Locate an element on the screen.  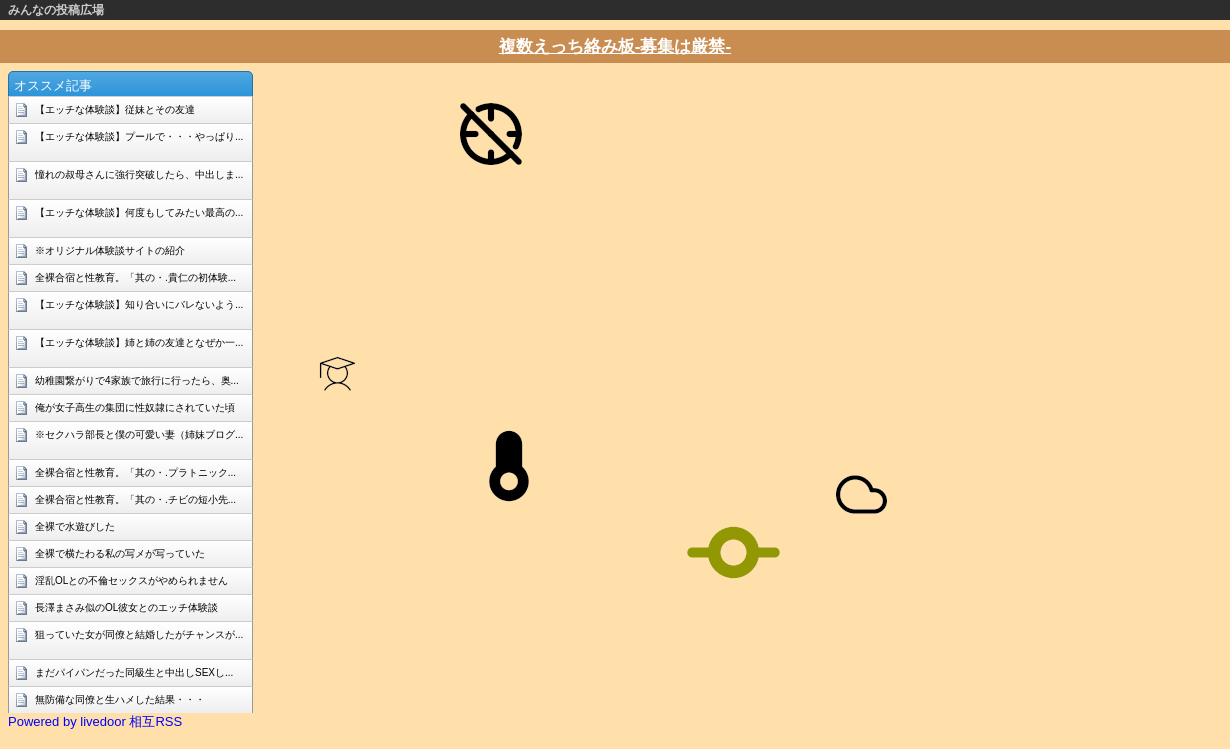
disable viewfinder or camera focus is located at coordinates (491, 134).